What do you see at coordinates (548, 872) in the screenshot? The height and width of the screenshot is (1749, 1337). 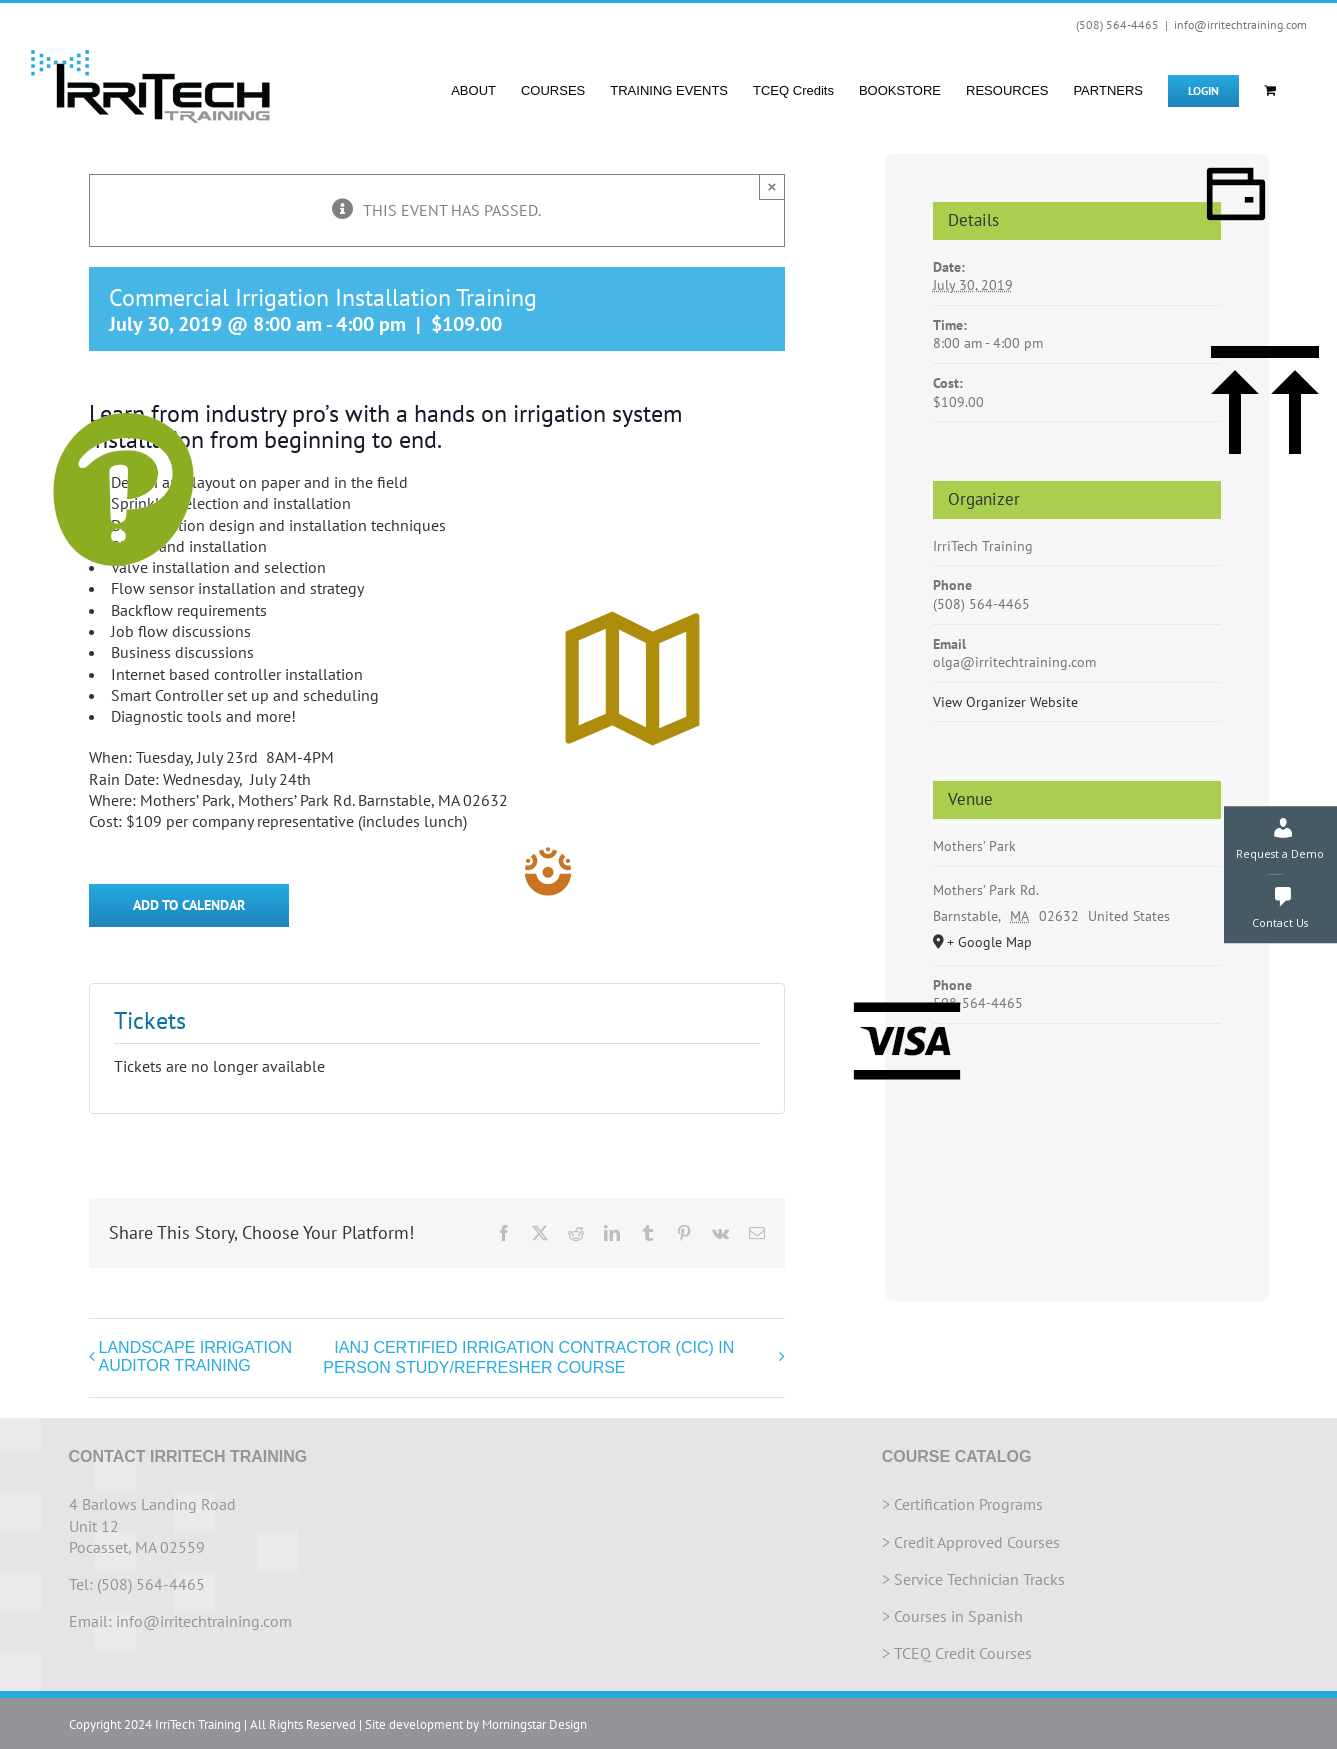 I see `open screenpal screen recording app` at bounding box center [548, 872].